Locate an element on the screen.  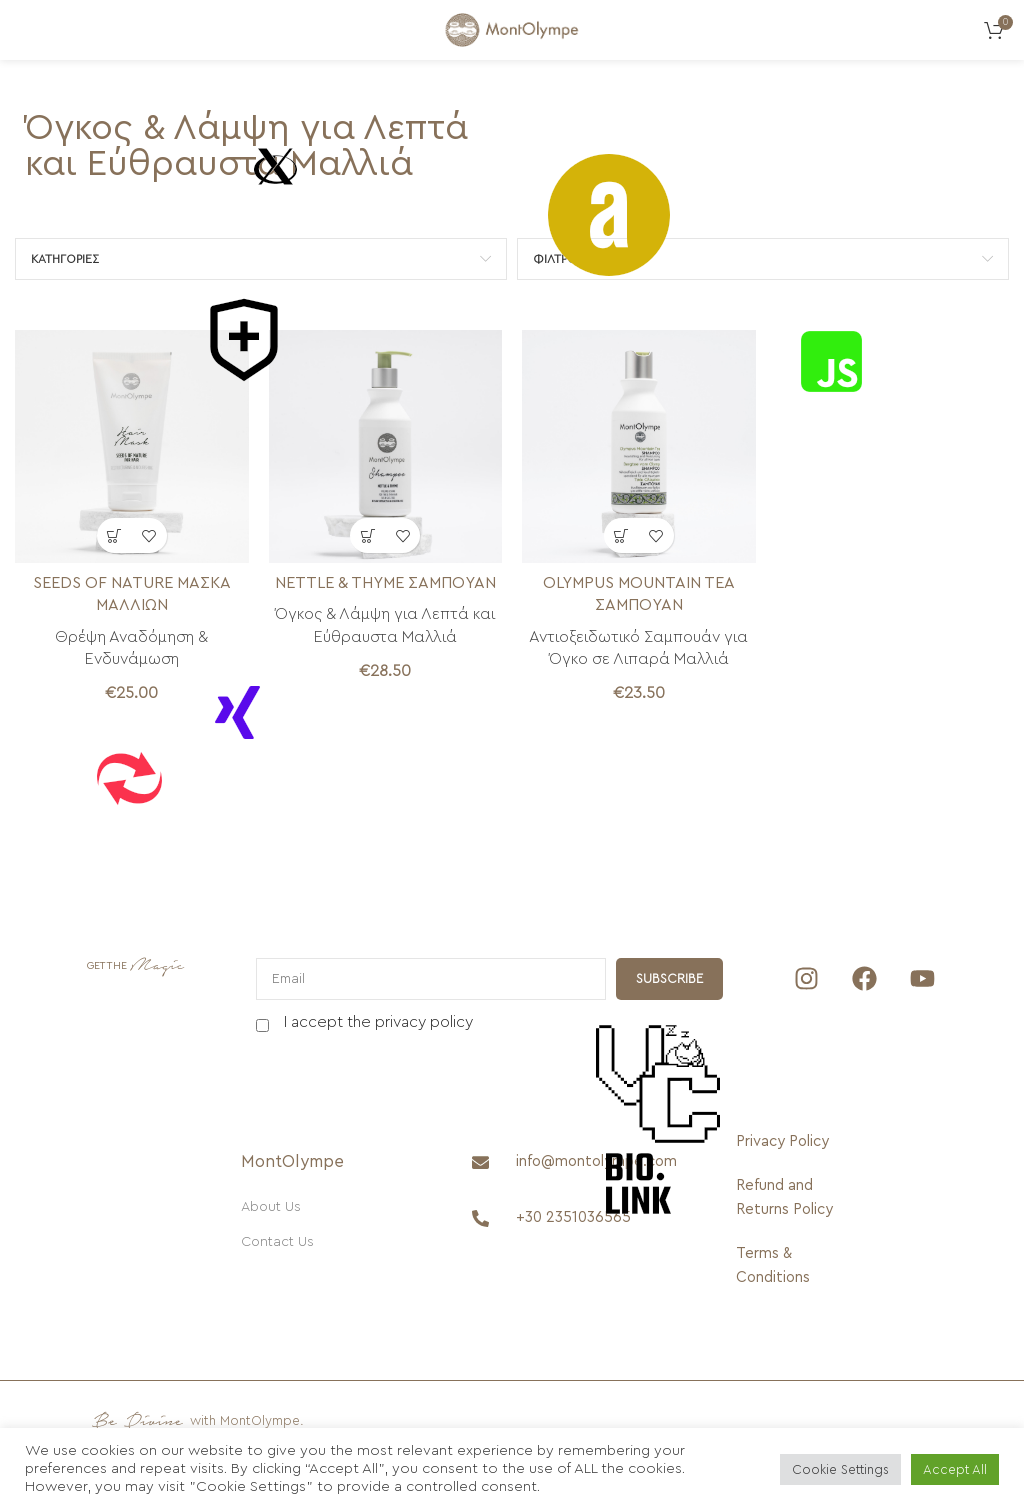
kashflow accounting software logo is located at coordinates (129, 778).